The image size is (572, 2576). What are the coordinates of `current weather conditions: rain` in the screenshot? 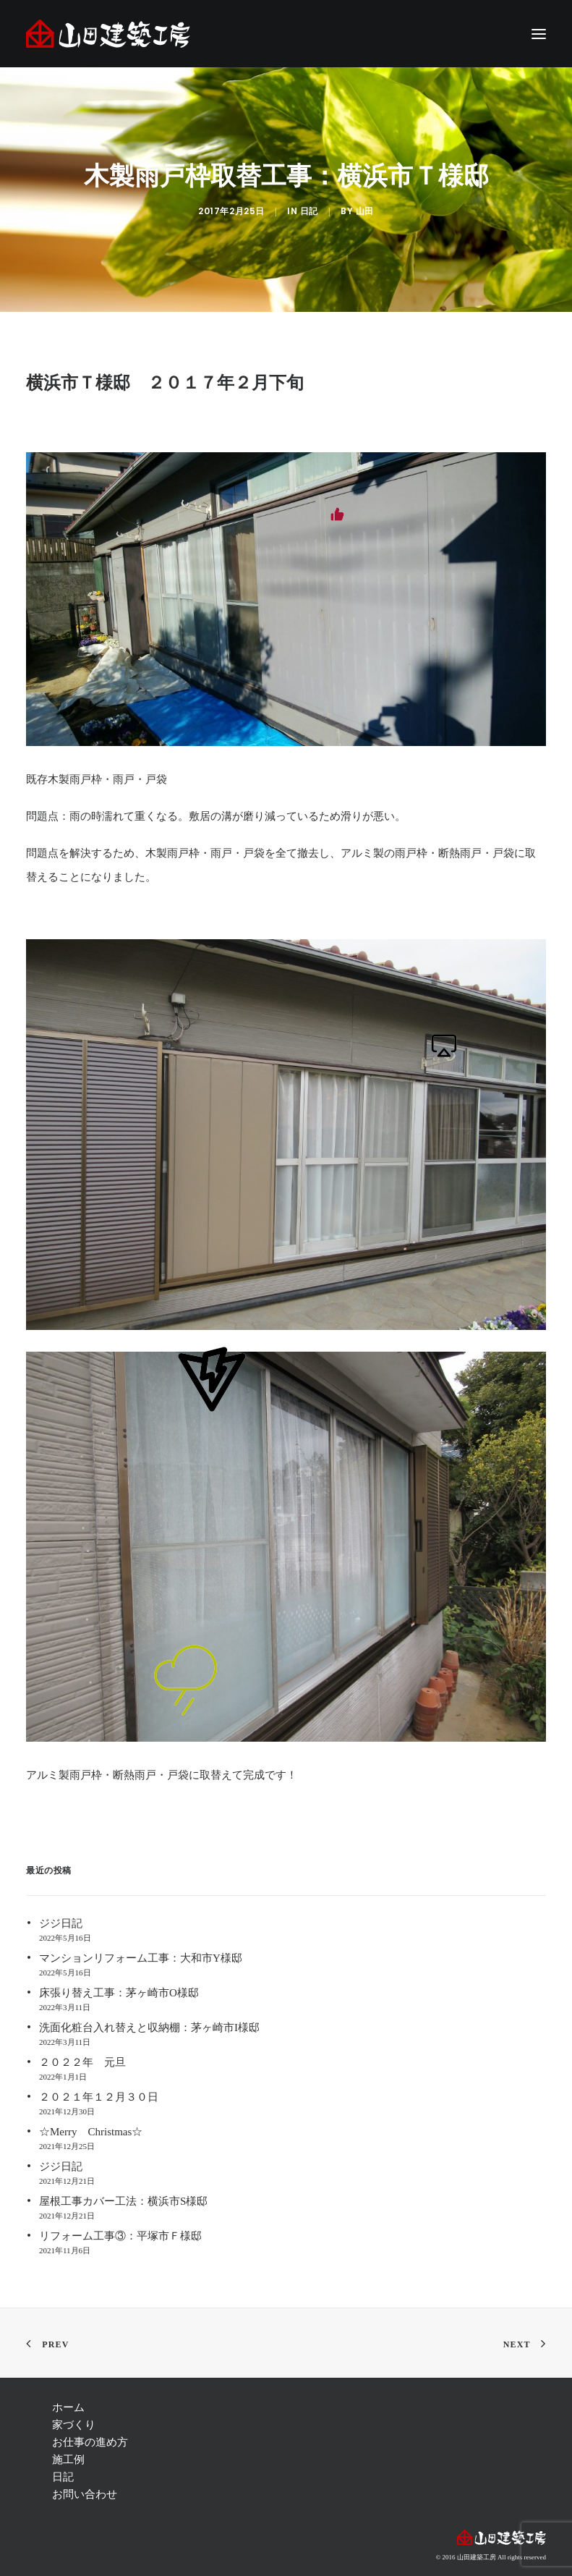 It's located at (185, 1679).